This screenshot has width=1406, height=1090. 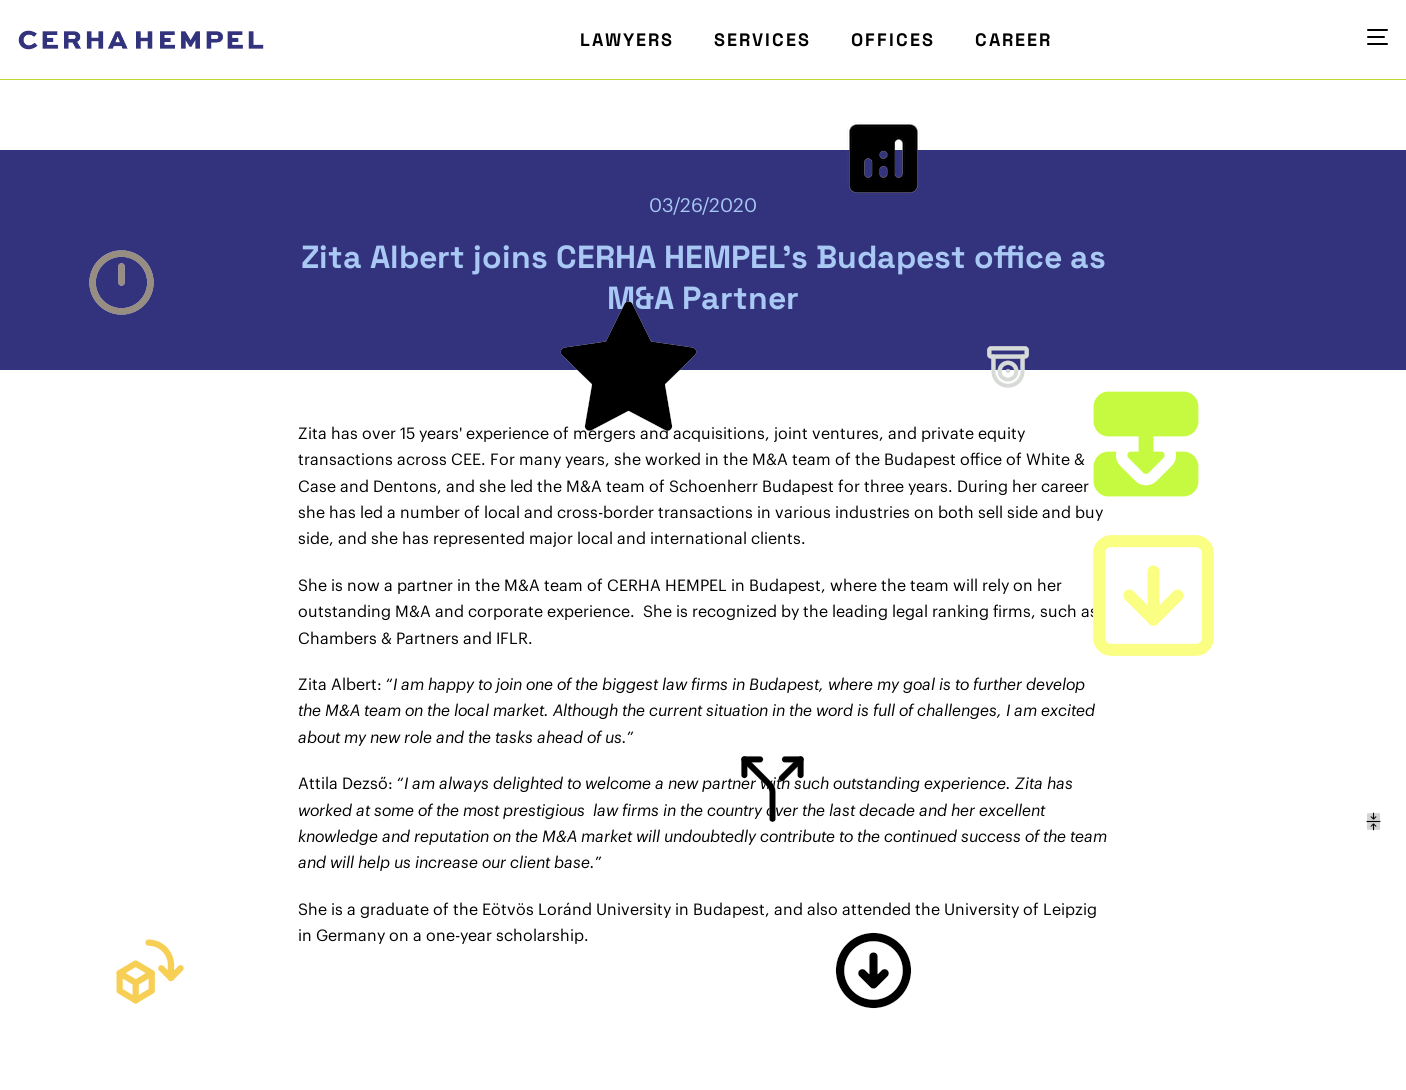 I want to click on access security camera settings, so click(x=1008, y=367).